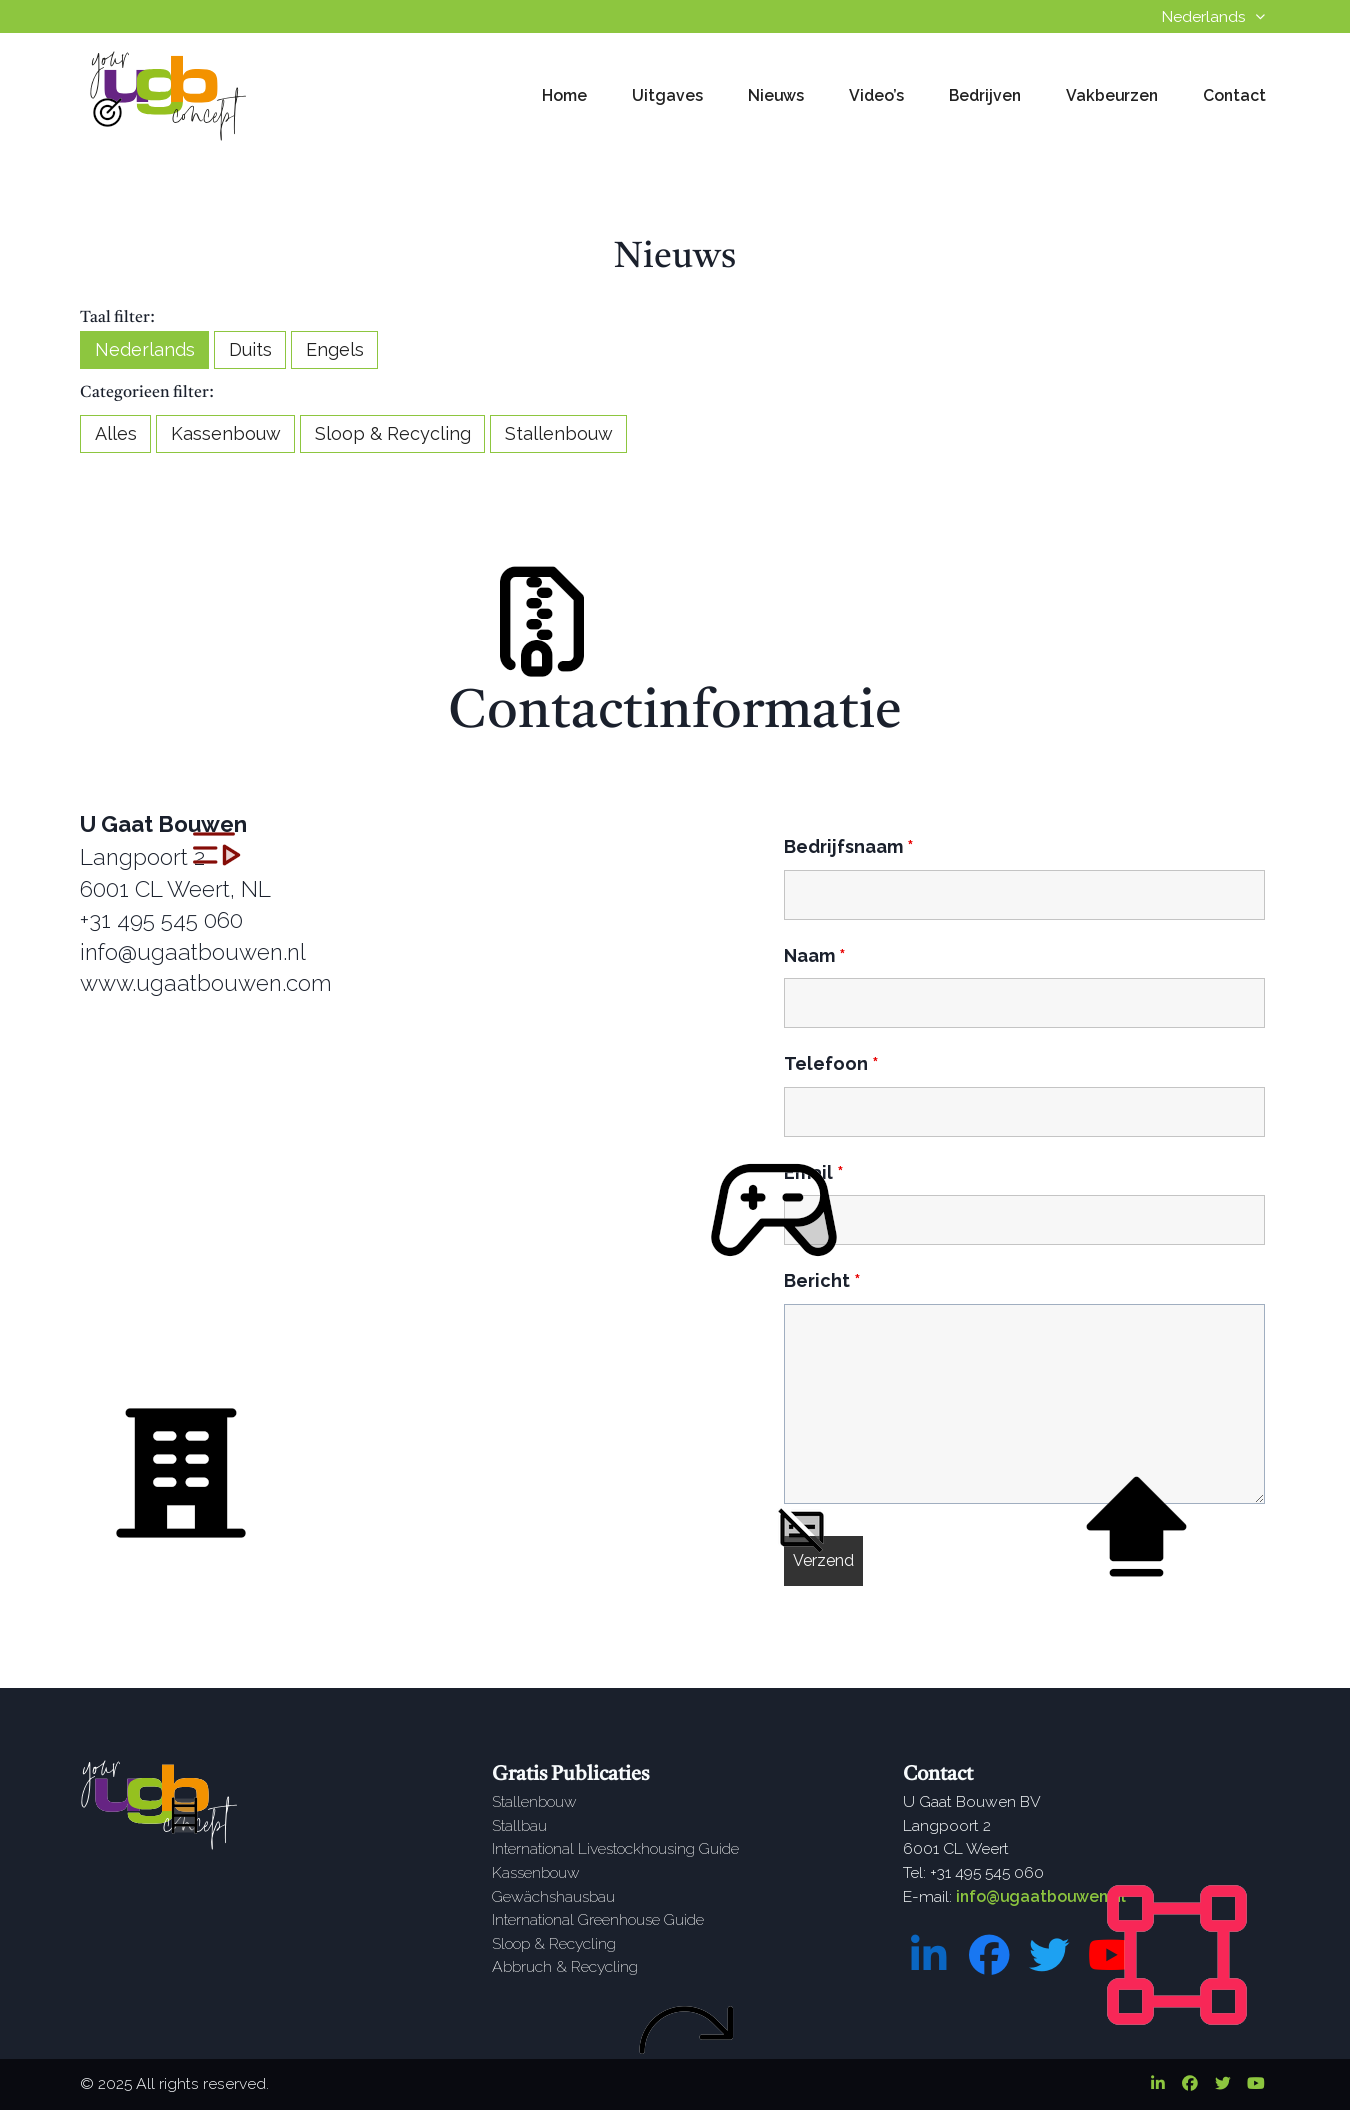  Describe the element at coordinates (542, 619) in the screenshot. I see `compressed or zipped file` at that location.